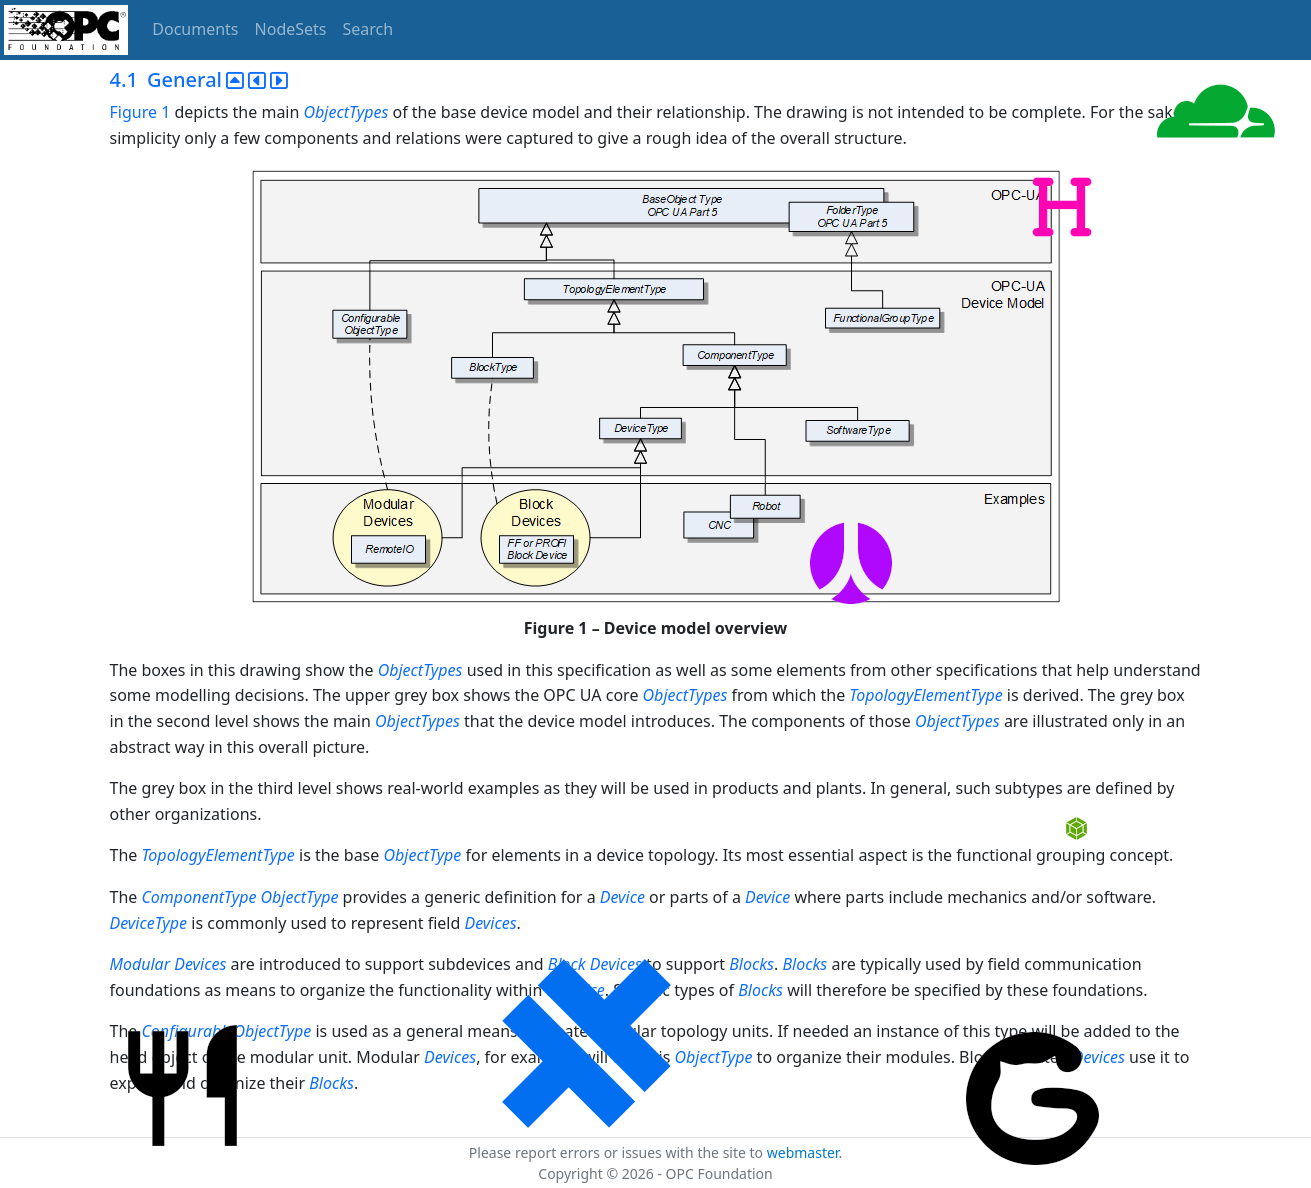  I want to click on open GitCode application, so click(1032, 1098).